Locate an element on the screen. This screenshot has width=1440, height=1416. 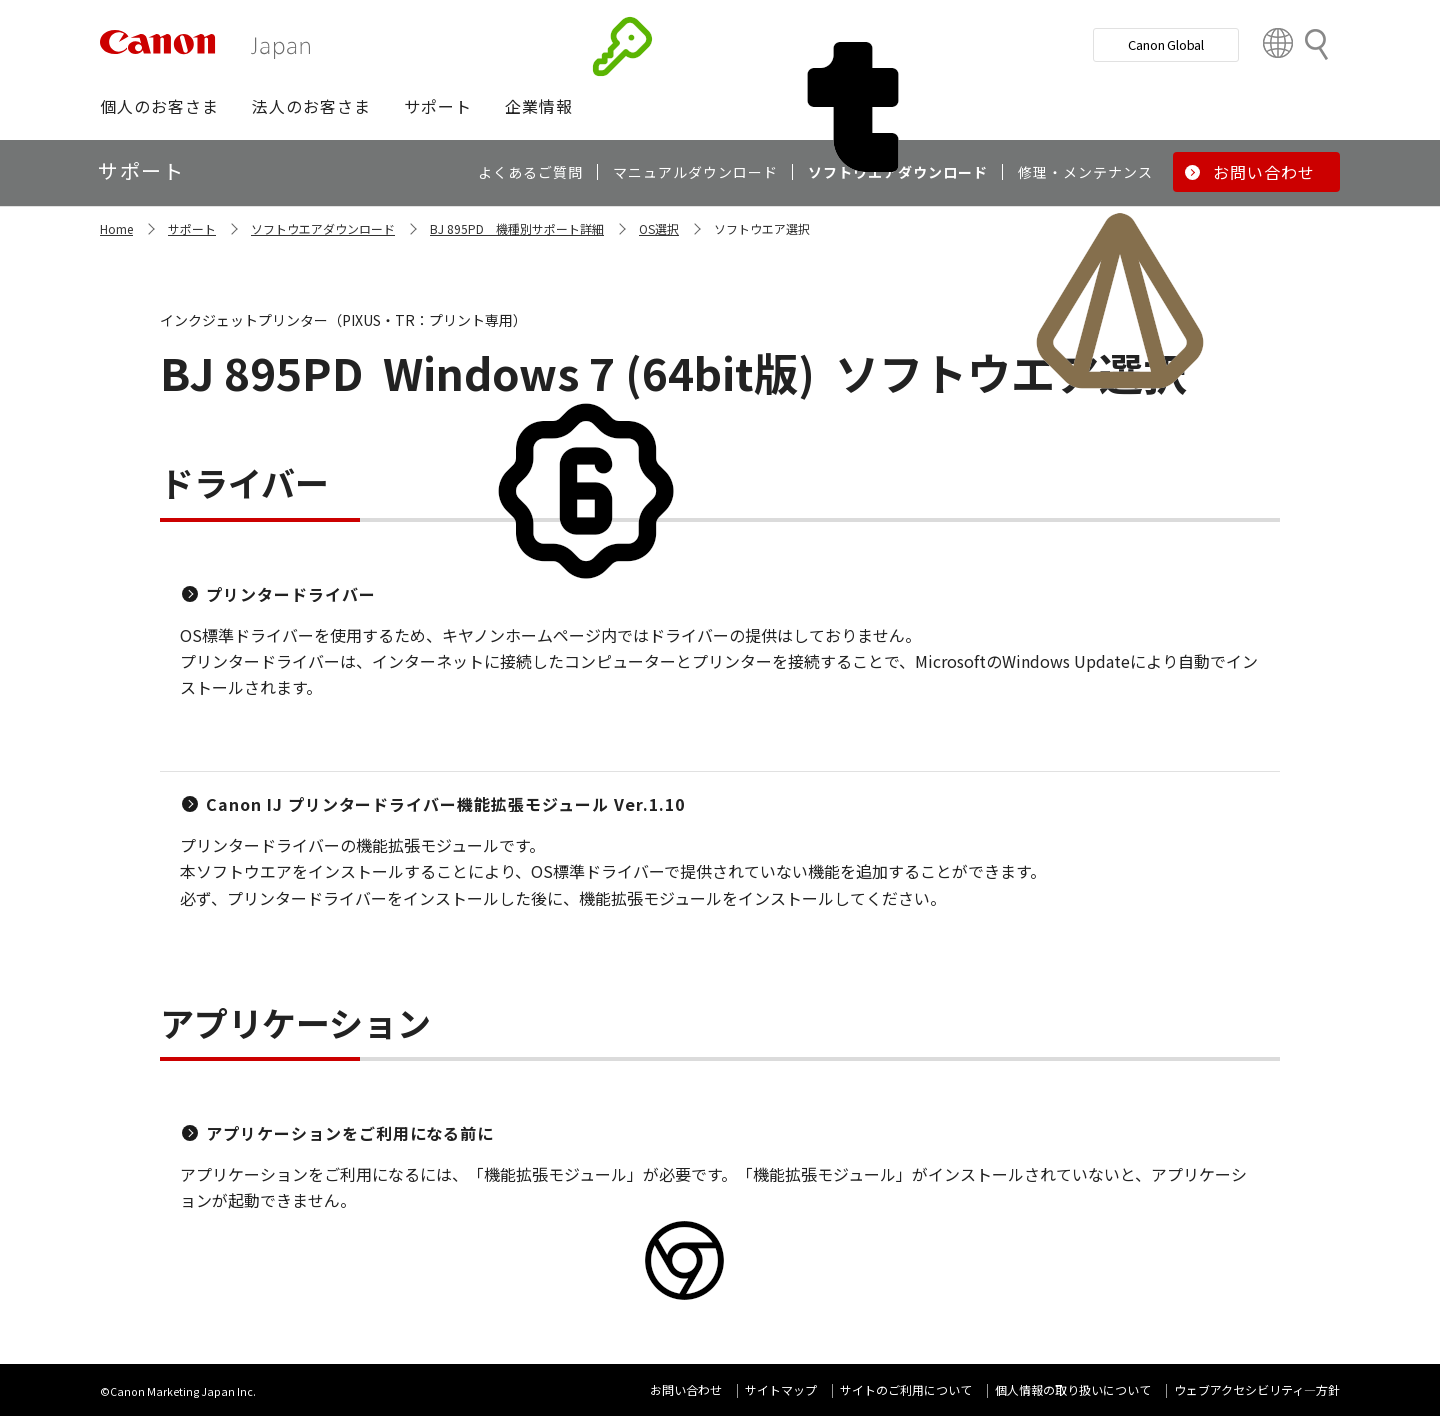
indicates rank or position number 6 is located at coordinates (586, 491).